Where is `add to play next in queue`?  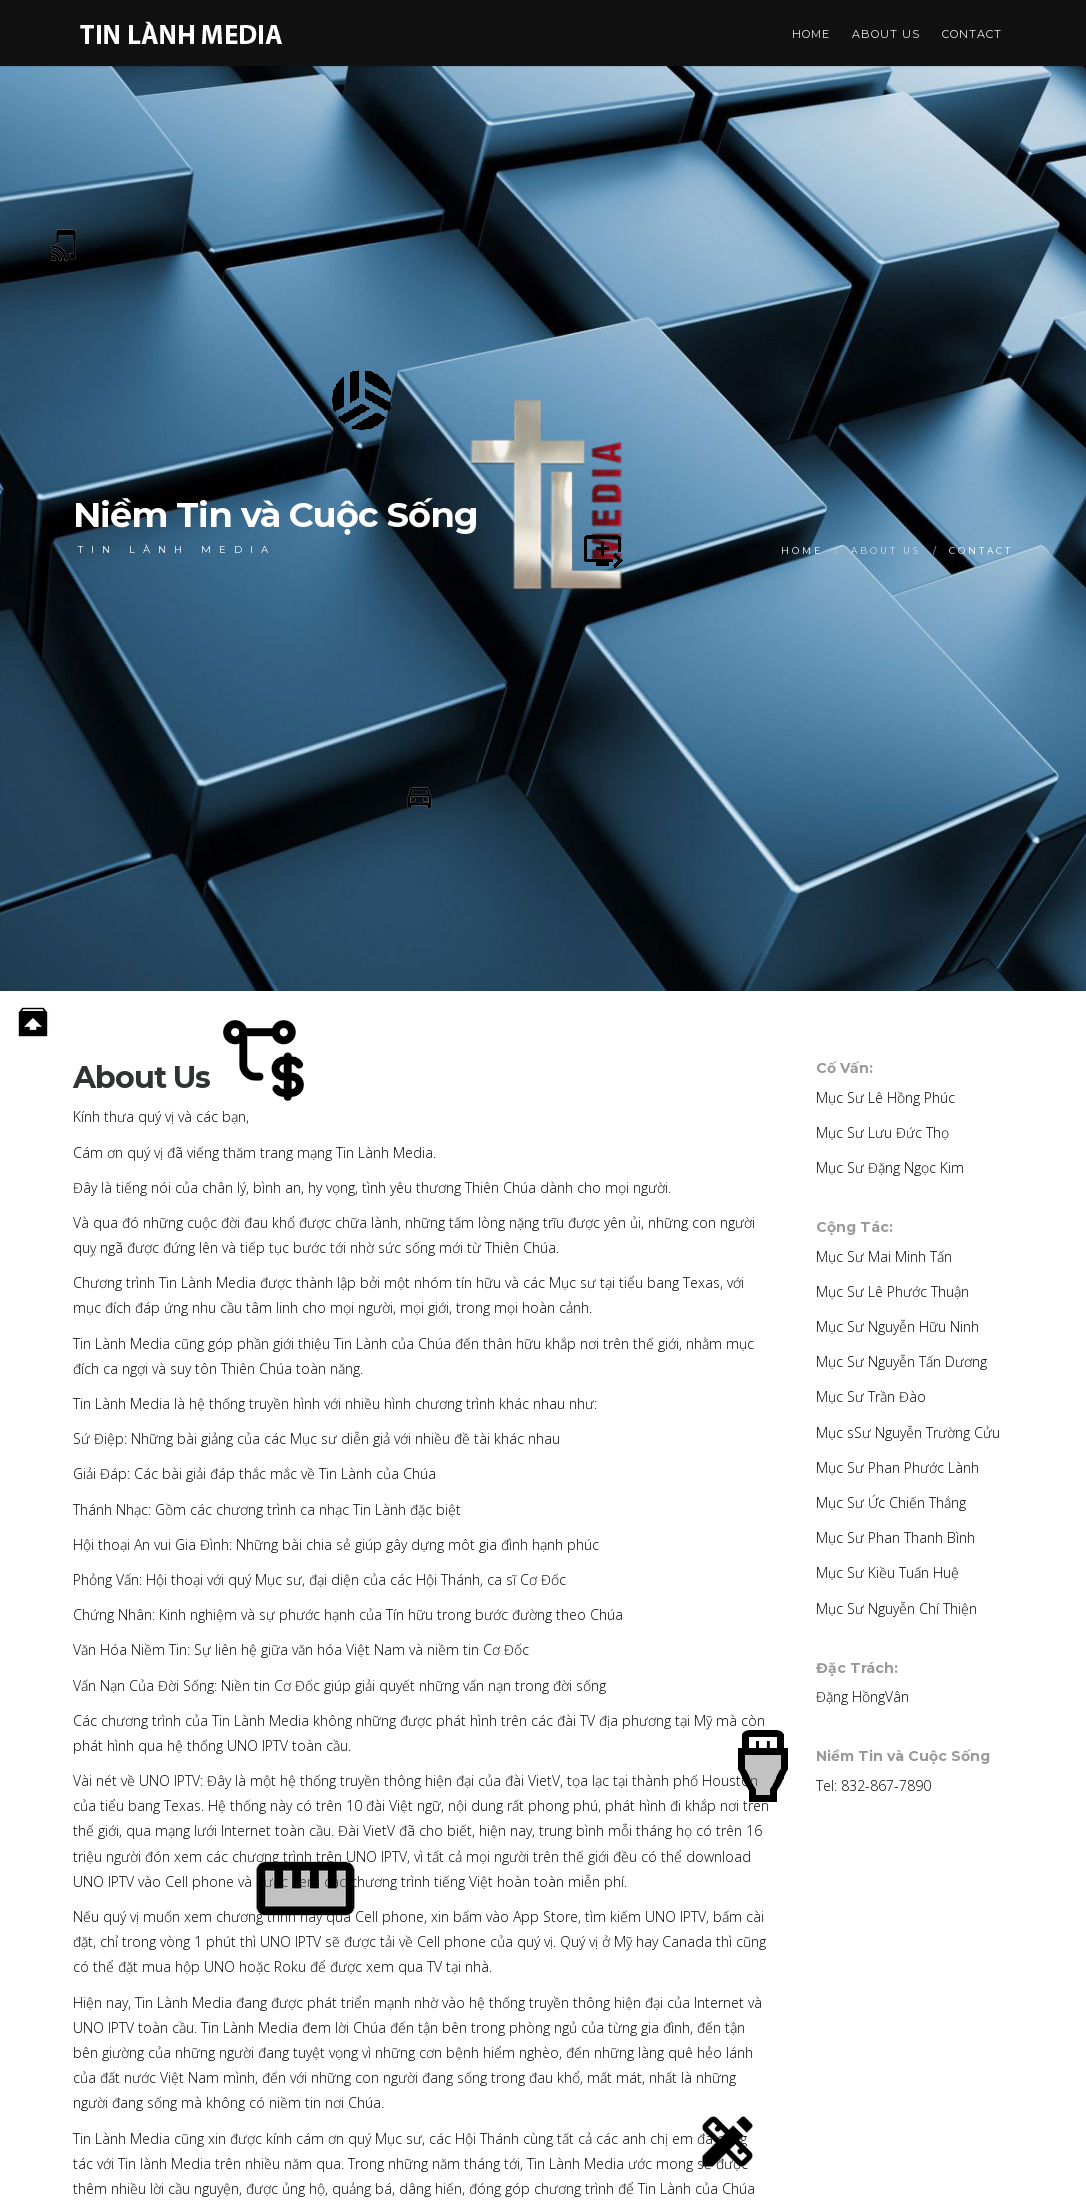
add to play next in queue is located at coordinates (602, 550).